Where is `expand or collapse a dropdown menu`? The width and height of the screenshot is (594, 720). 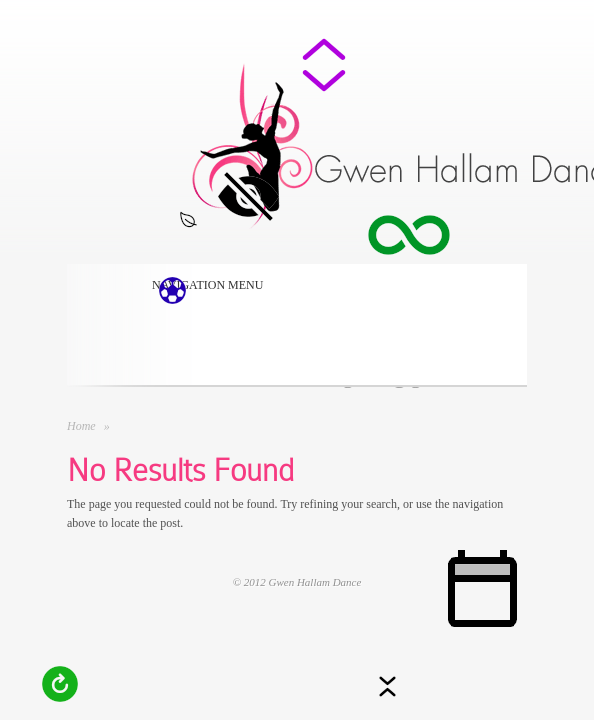
expand or collapse a dropdown menu is located at coordinates (324, 65).